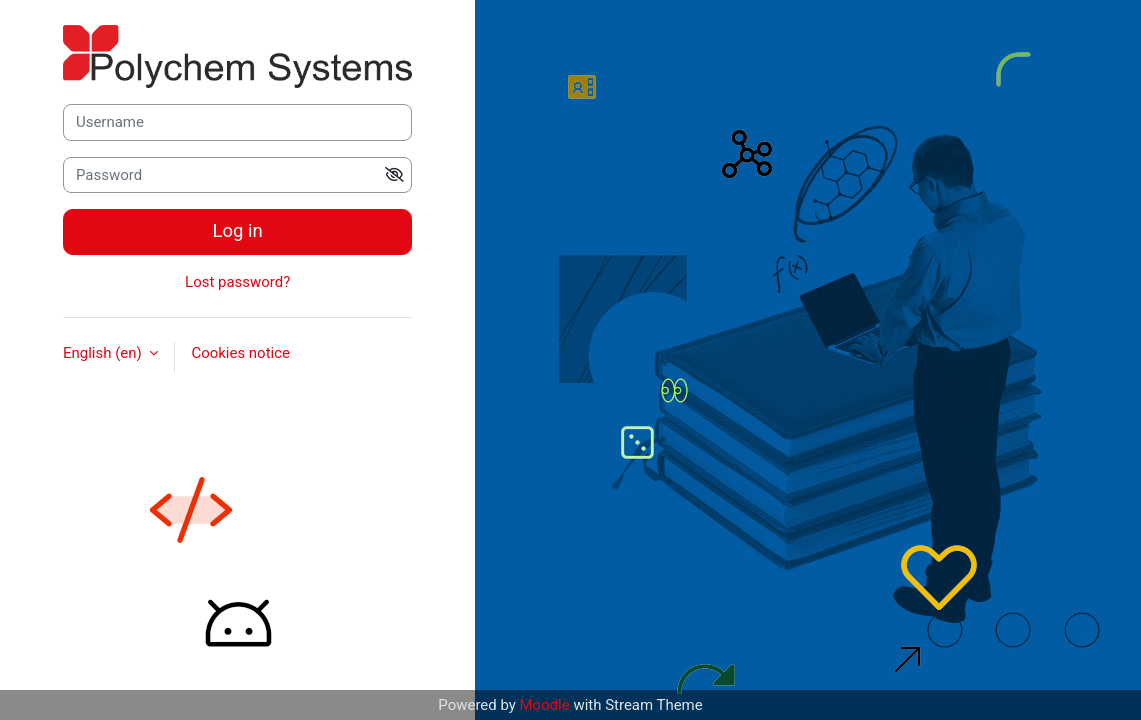 The height and width of the screenshot is (720, 1141). What do you see at coordinates (939, 575) in the screenshot?
I see `add to favorites` at bounding box center [939, 575].